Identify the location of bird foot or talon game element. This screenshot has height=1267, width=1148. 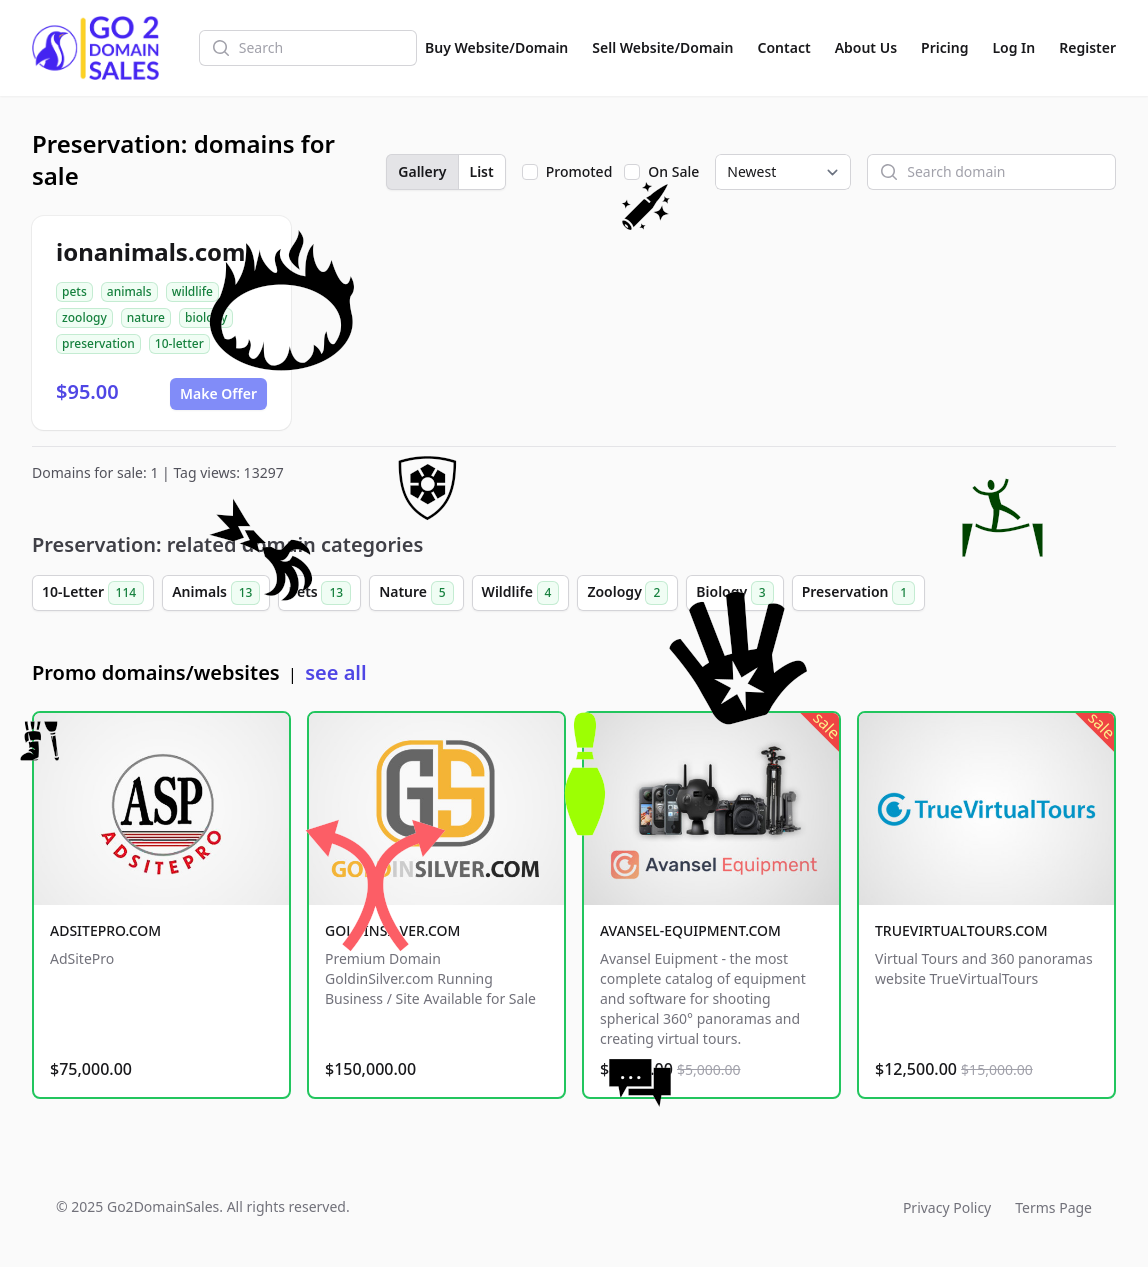
(260, 549).